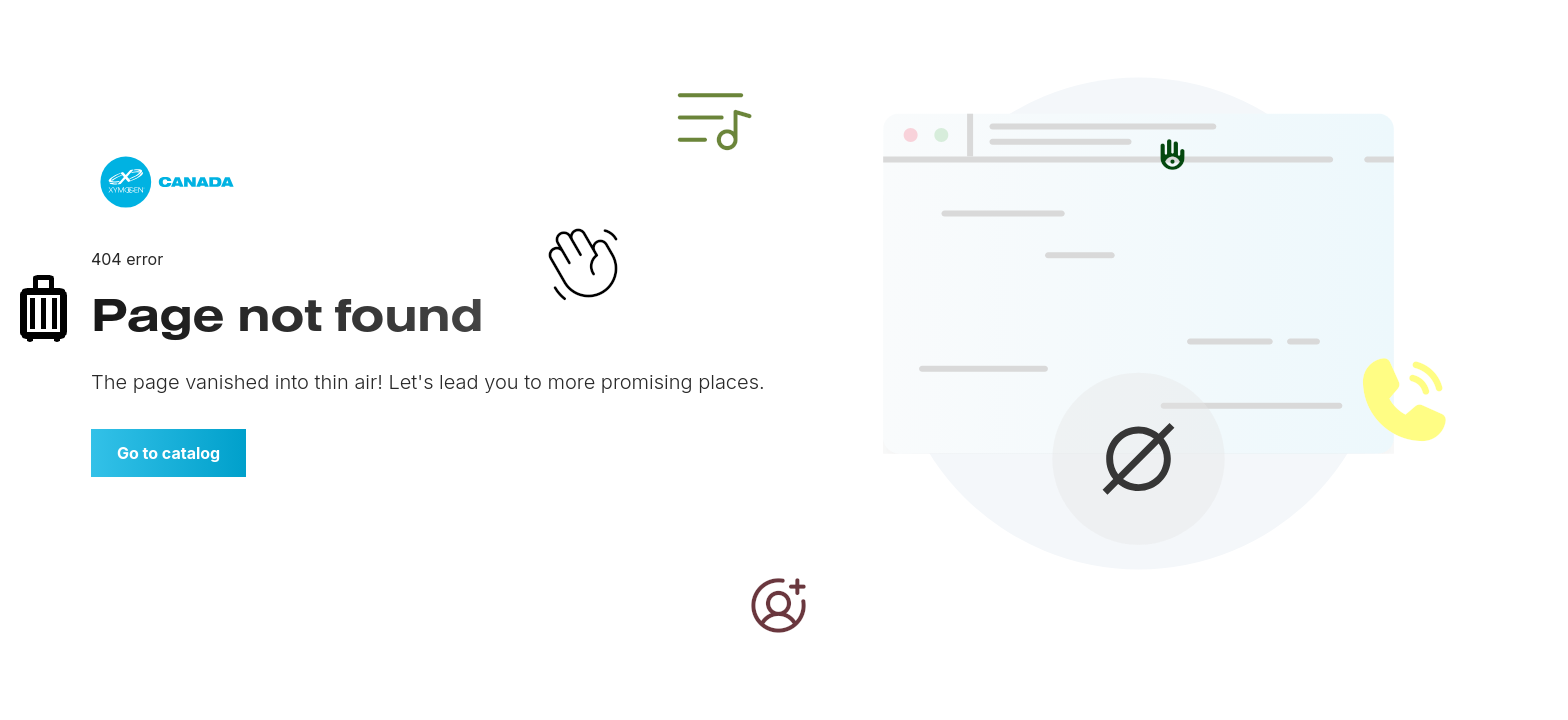 The width and height of the screenshot is (1568, 720). I want to click on make a phone call, so click(1406, 398).